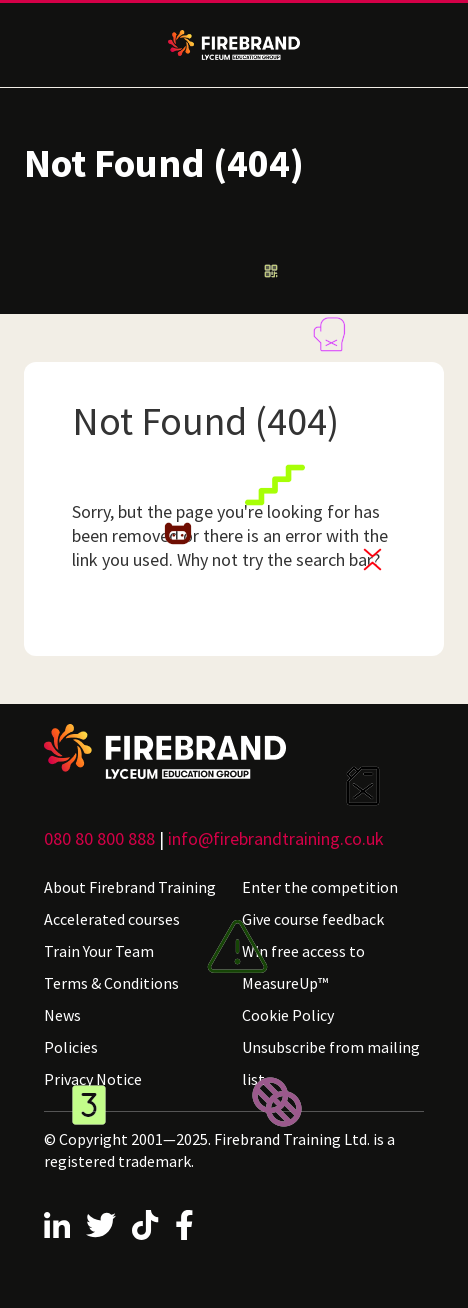 The height and width of the screenshot is (1308, 468). What do you see at coordinates (277, 1102) in the screenshot?
I see `merge or combine selected objects` at bounding box center [277, 1102].